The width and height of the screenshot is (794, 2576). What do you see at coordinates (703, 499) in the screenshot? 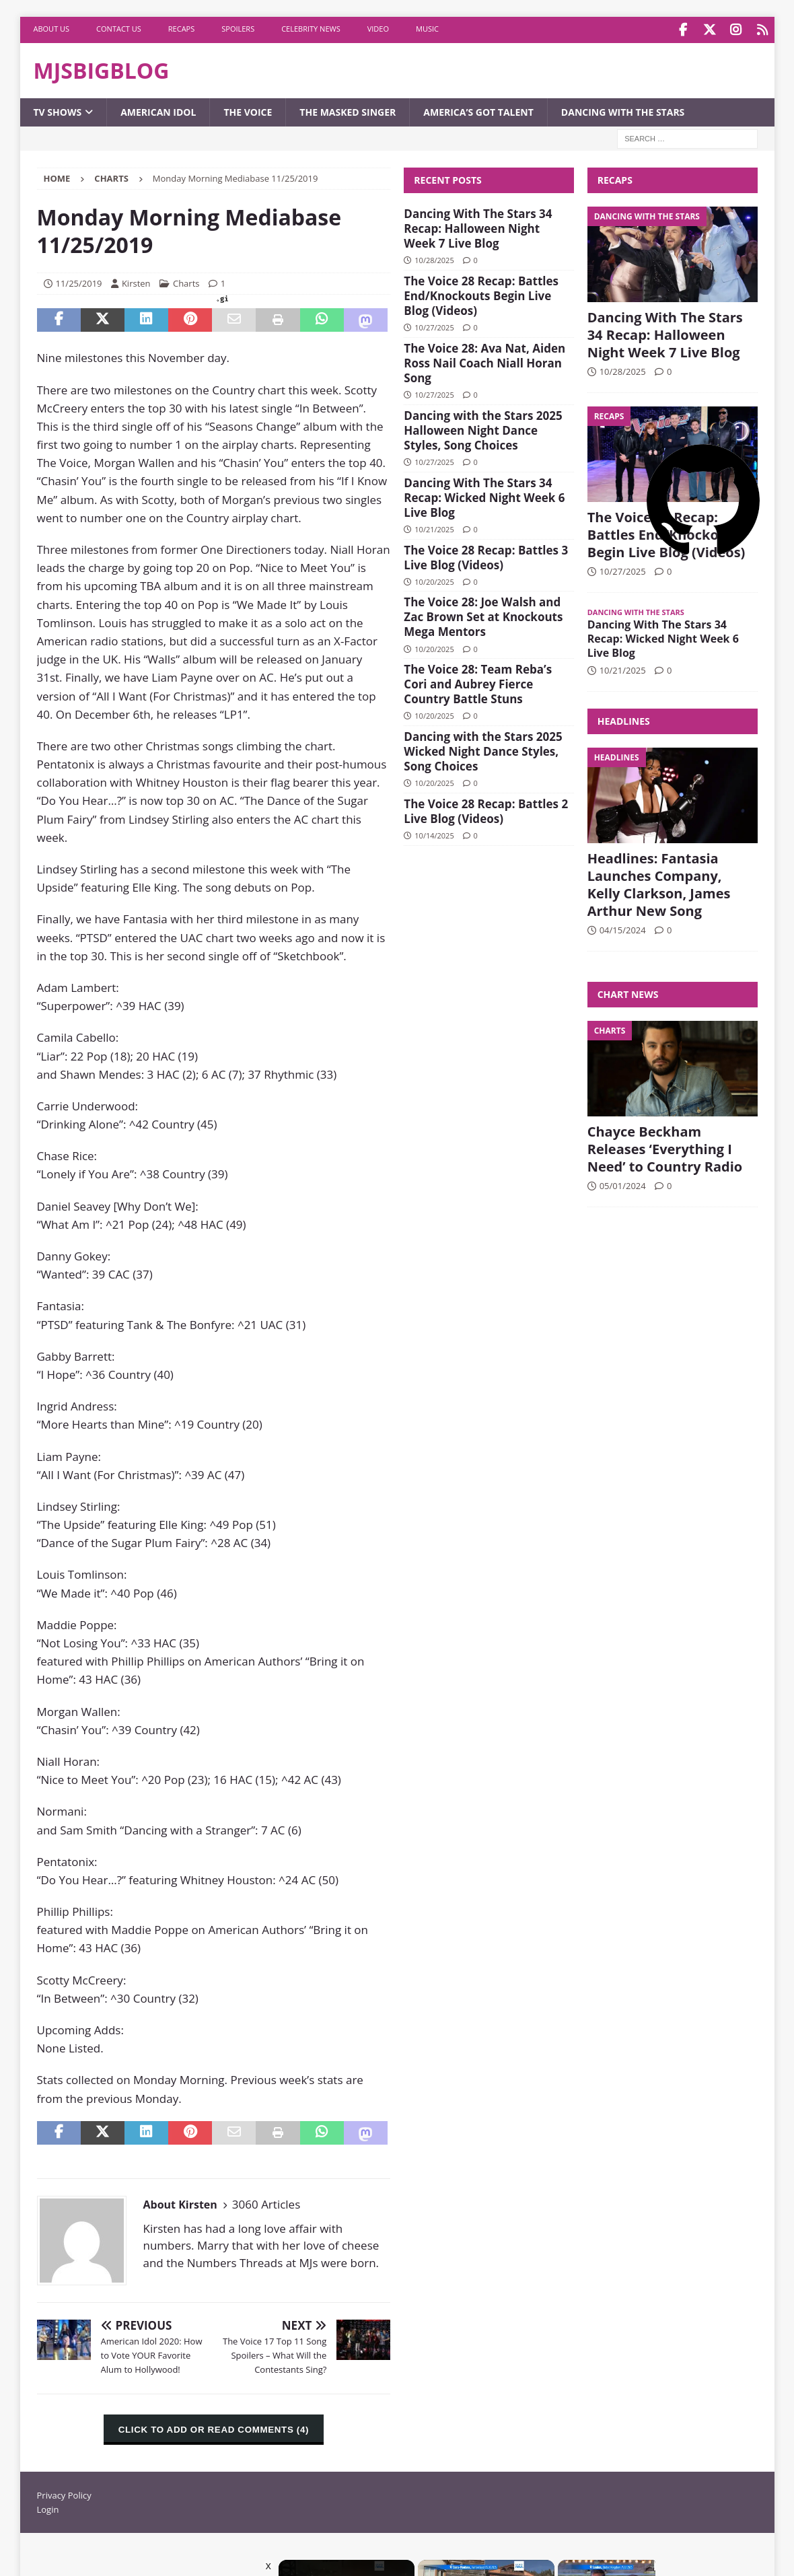
I see `visit github profile or repository` at bounding box center [703, 499].